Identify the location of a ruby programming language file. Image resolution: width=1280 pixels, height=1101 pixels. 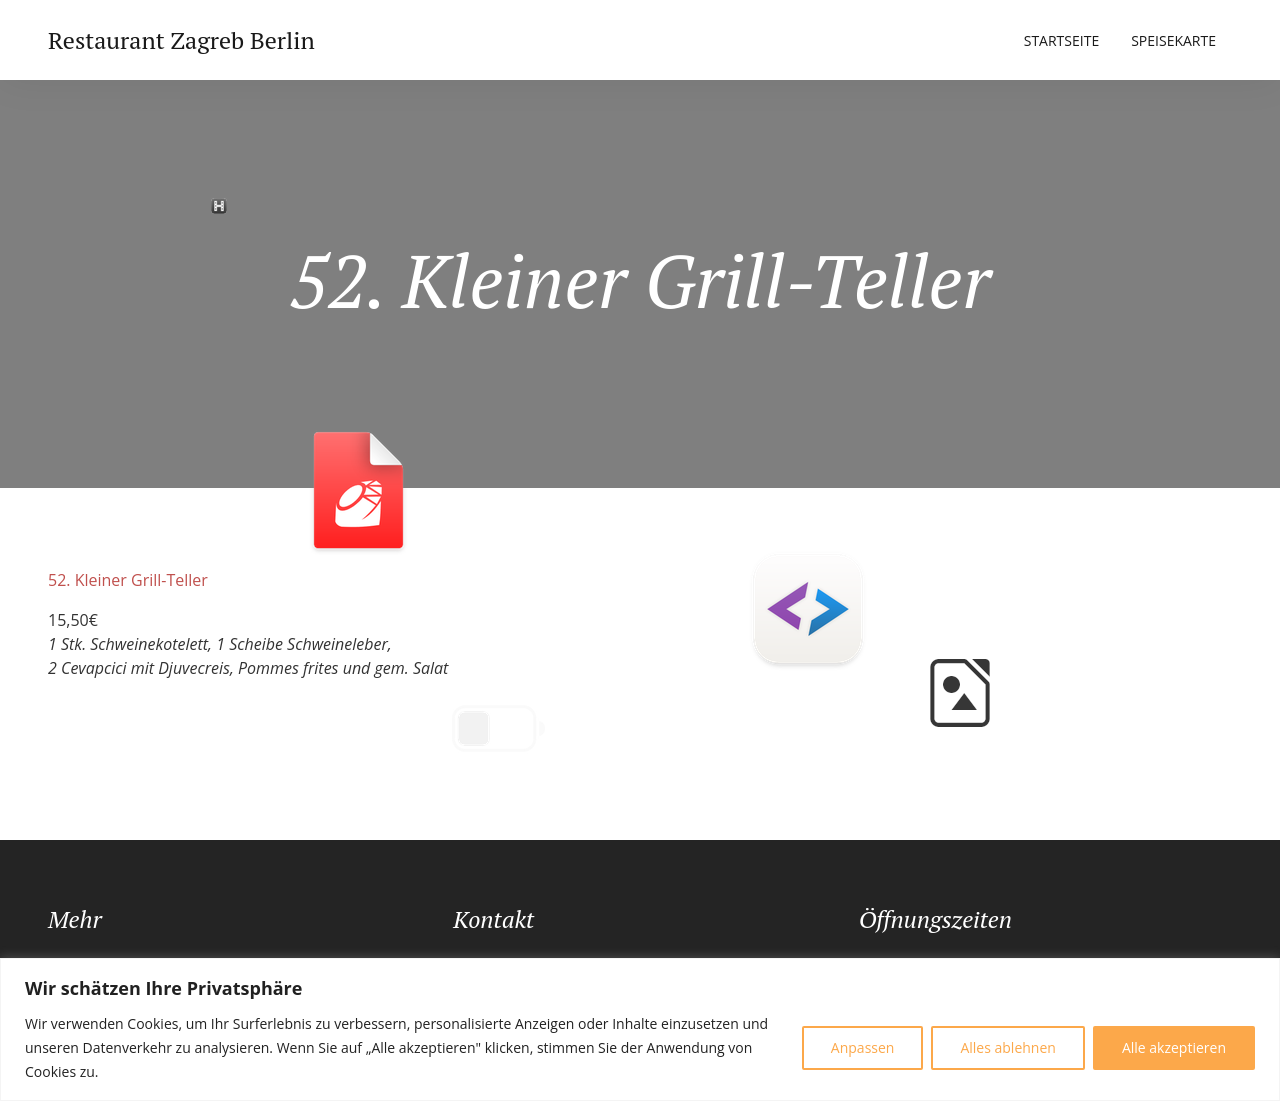
(358, 492).